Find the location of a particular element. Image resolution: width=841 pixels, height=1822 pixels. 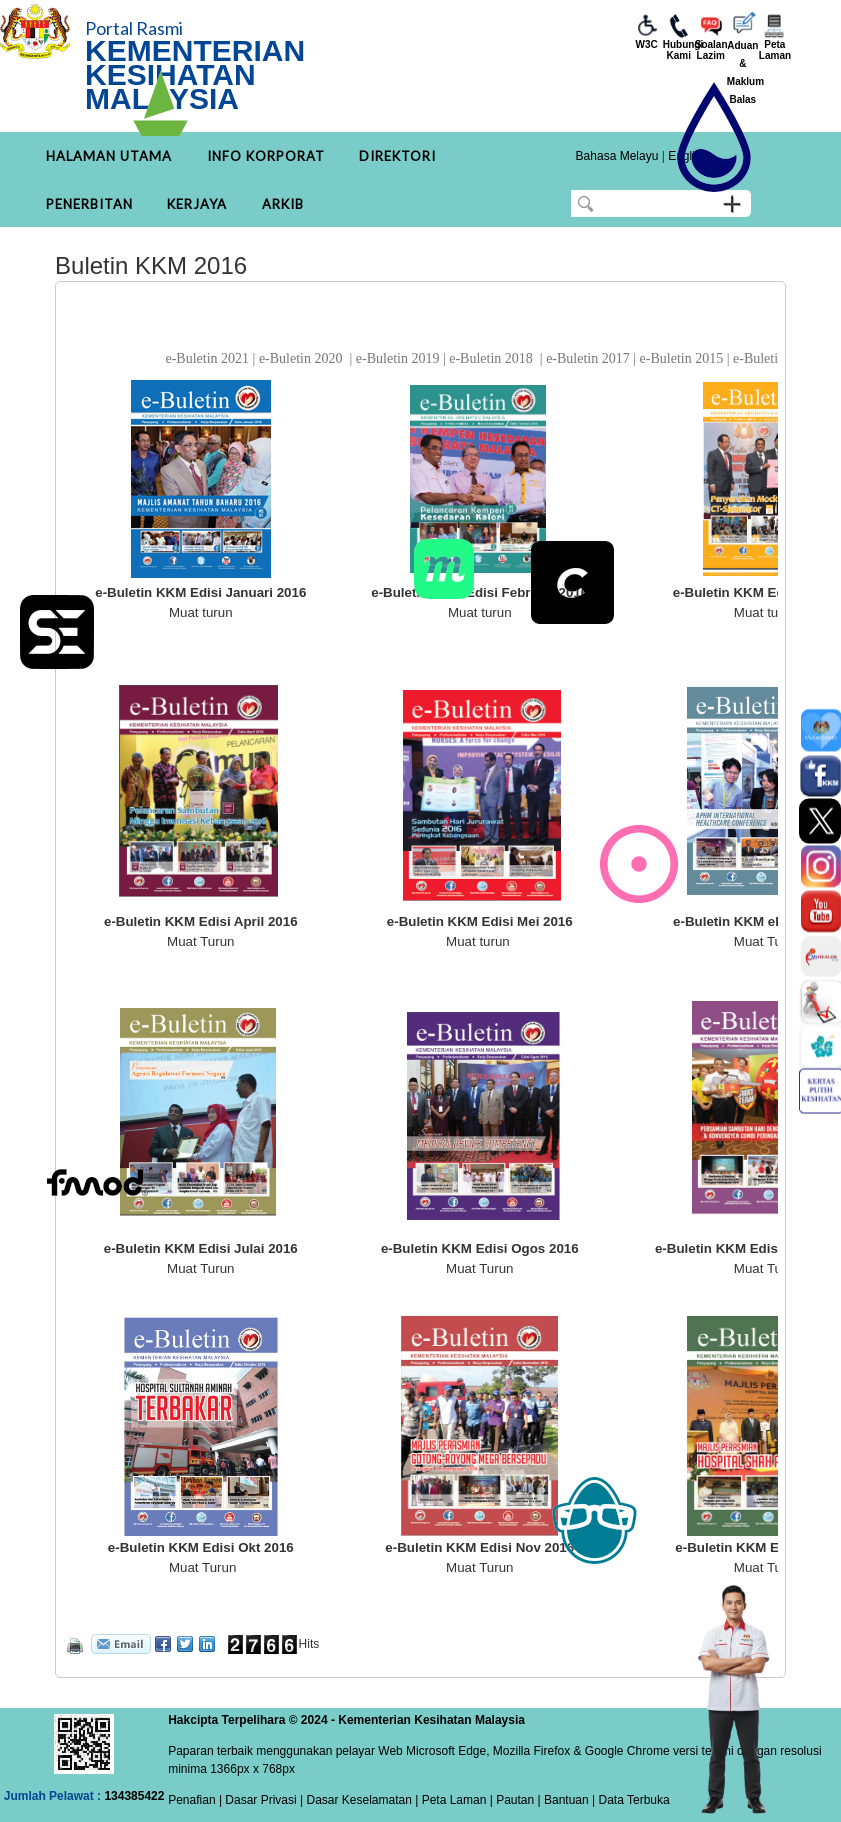

open Subtitle Edit application is located at coordinates (57, 632).